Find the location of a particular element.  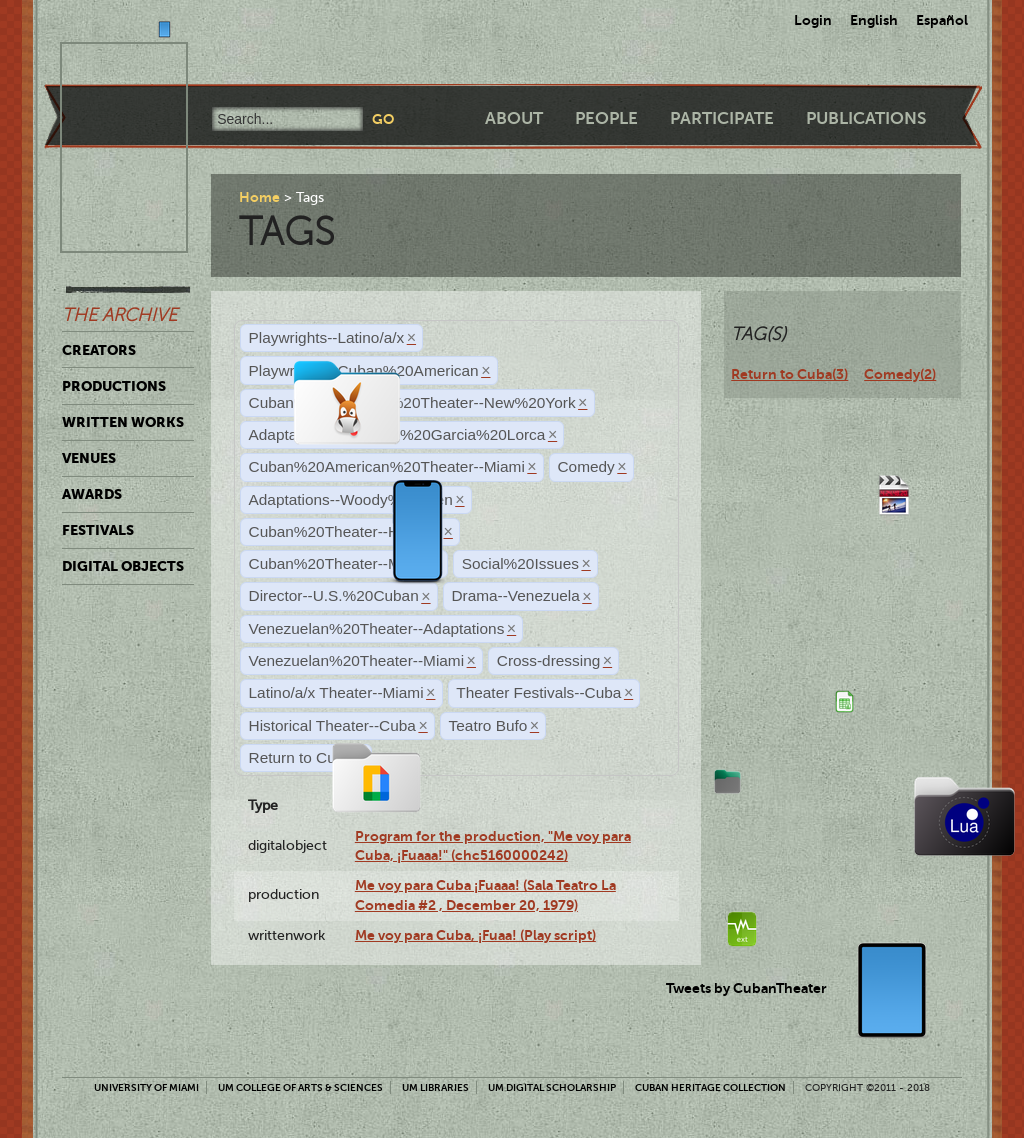

libreoffice calc spreadsheet template file is located at coordinates (844, 701).